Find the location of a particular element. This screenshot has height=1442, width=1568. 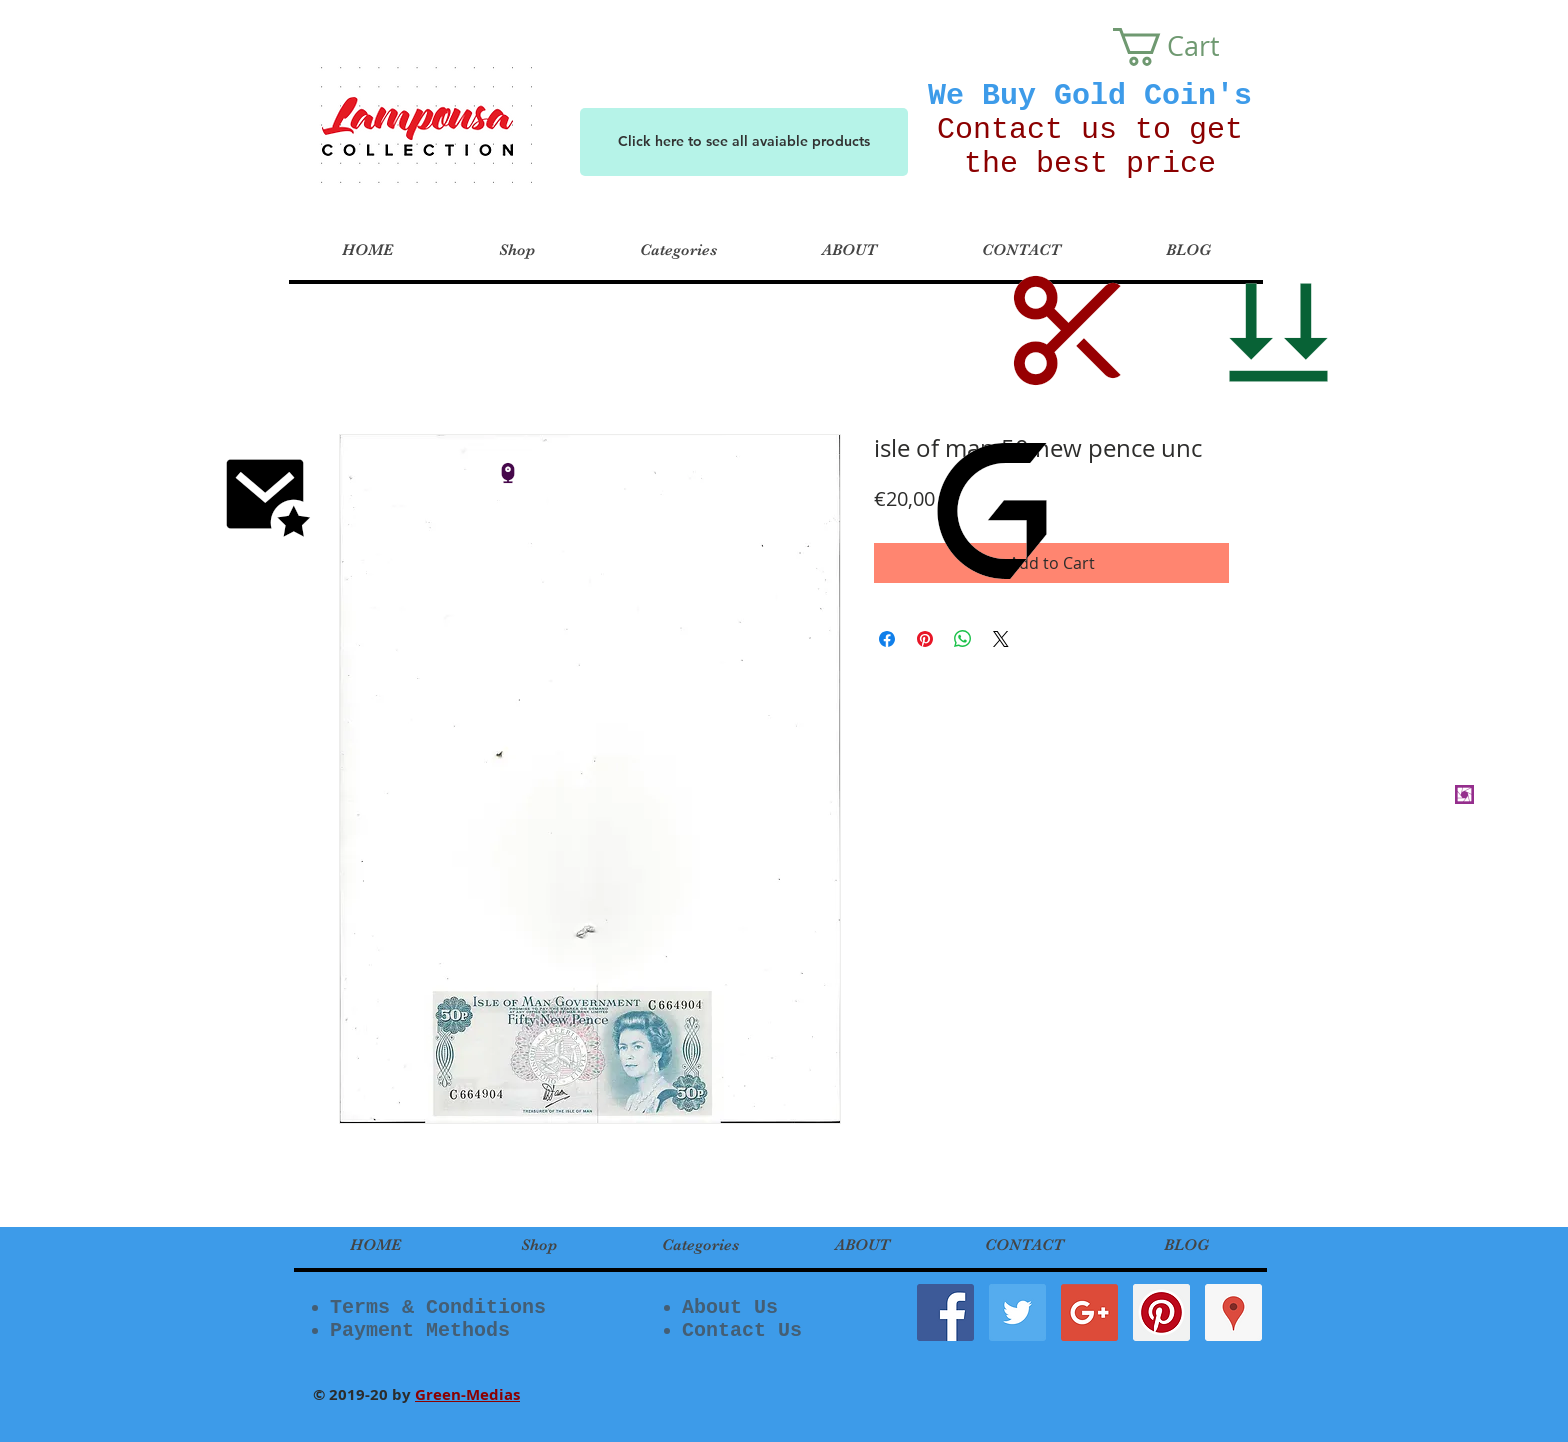

open google lens for visual search is located at coordinates (1464, 794).